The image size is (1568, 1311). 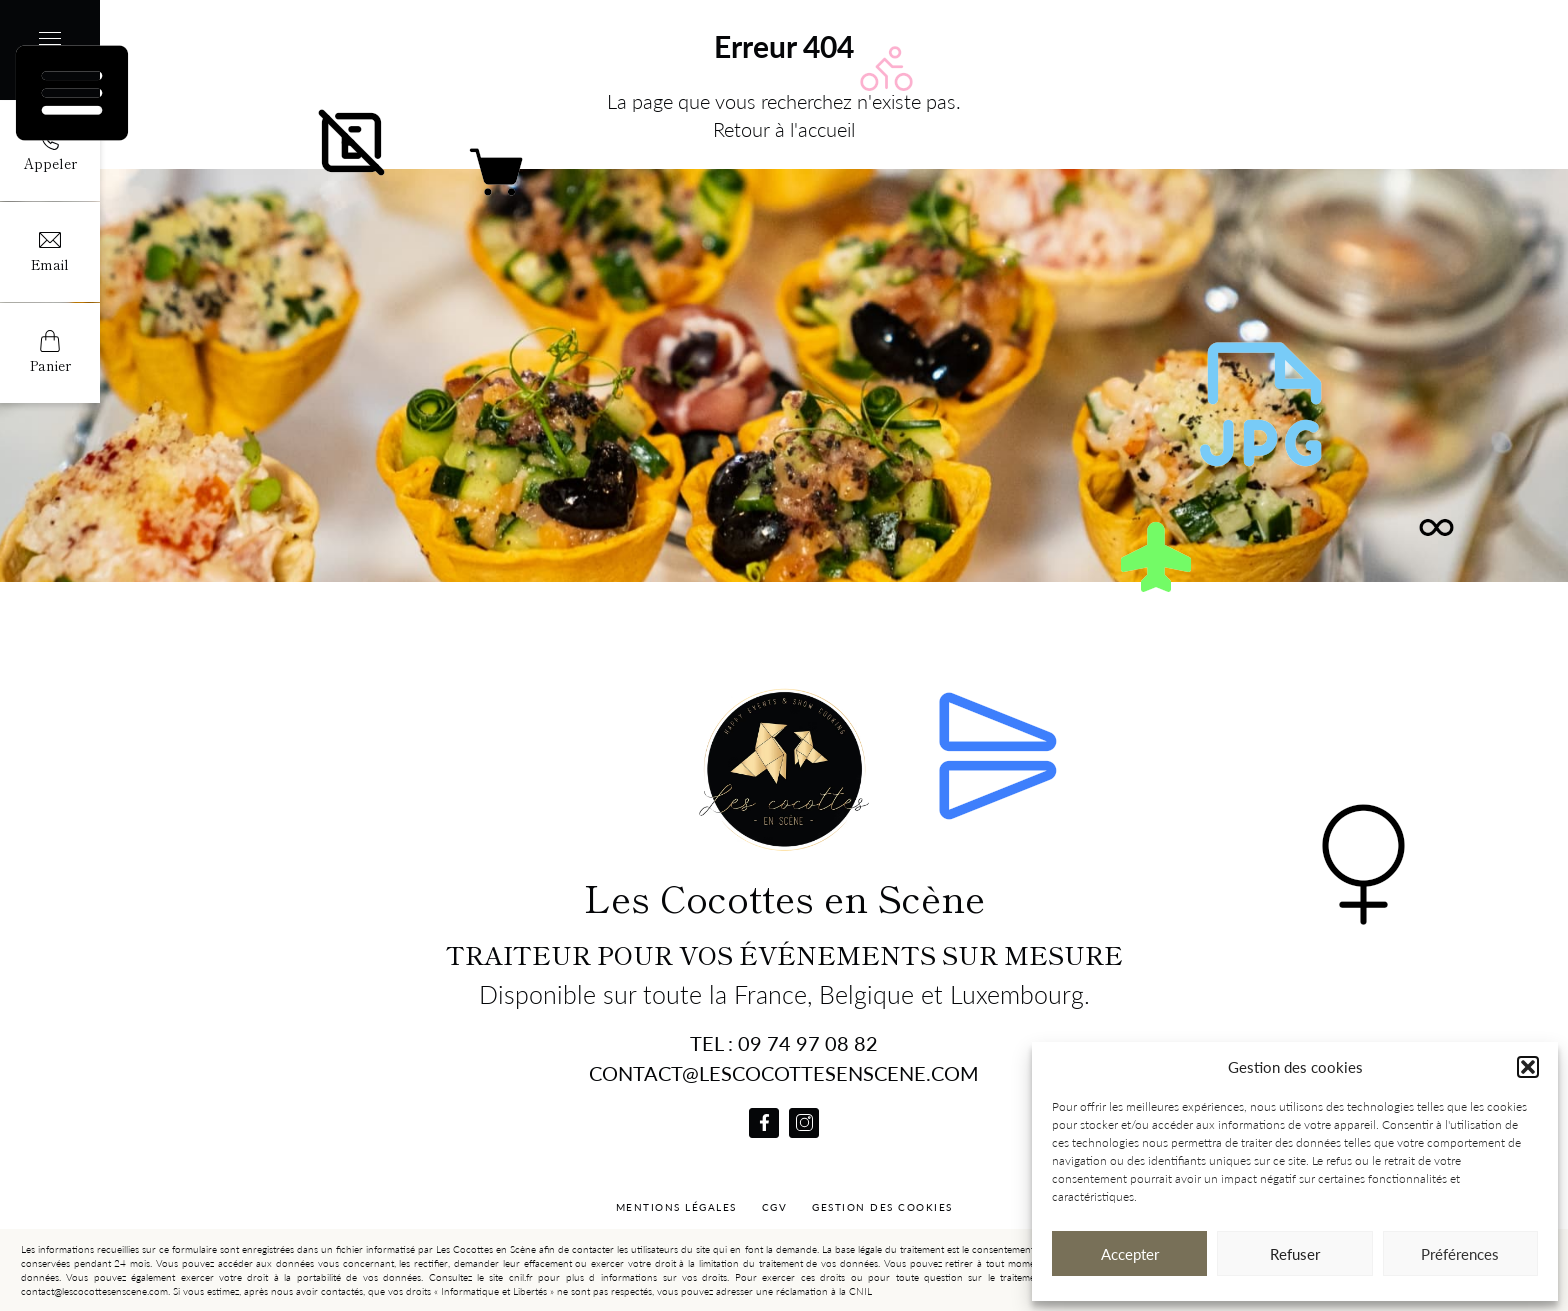 I want to click on explicit content filter is enabled, so click(x=351, y=142).